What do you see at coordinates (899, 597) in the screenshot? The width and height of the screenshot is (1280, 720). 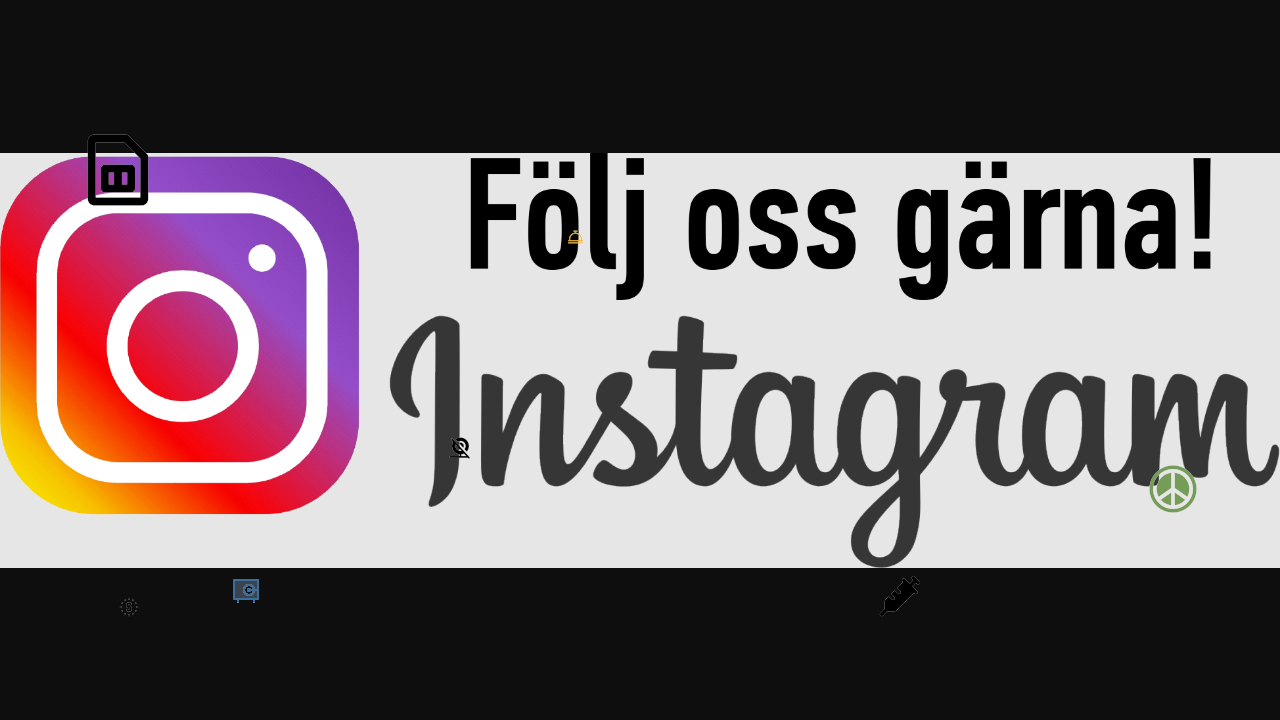 I see `access medical or health-related features` at bounding box center [899, 597].